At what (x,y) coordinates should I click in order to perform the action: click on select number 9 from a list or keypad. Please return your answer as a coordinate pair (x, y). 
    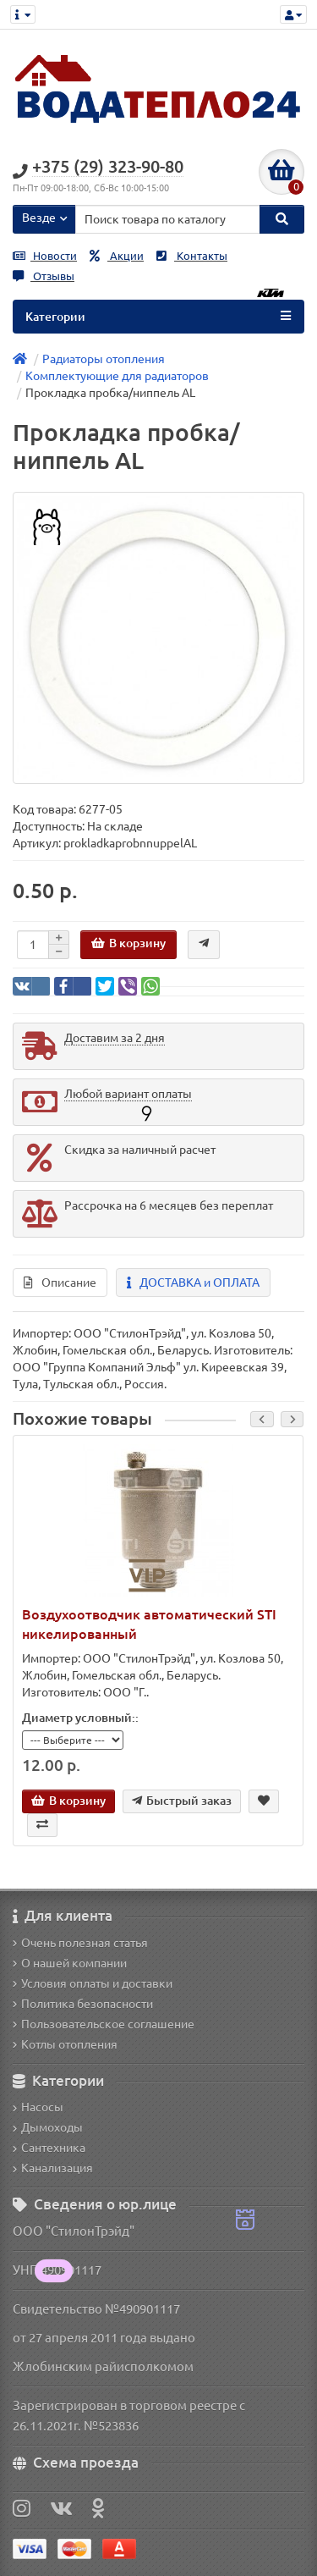
    Looking at the image, I should click on (146, 1113).